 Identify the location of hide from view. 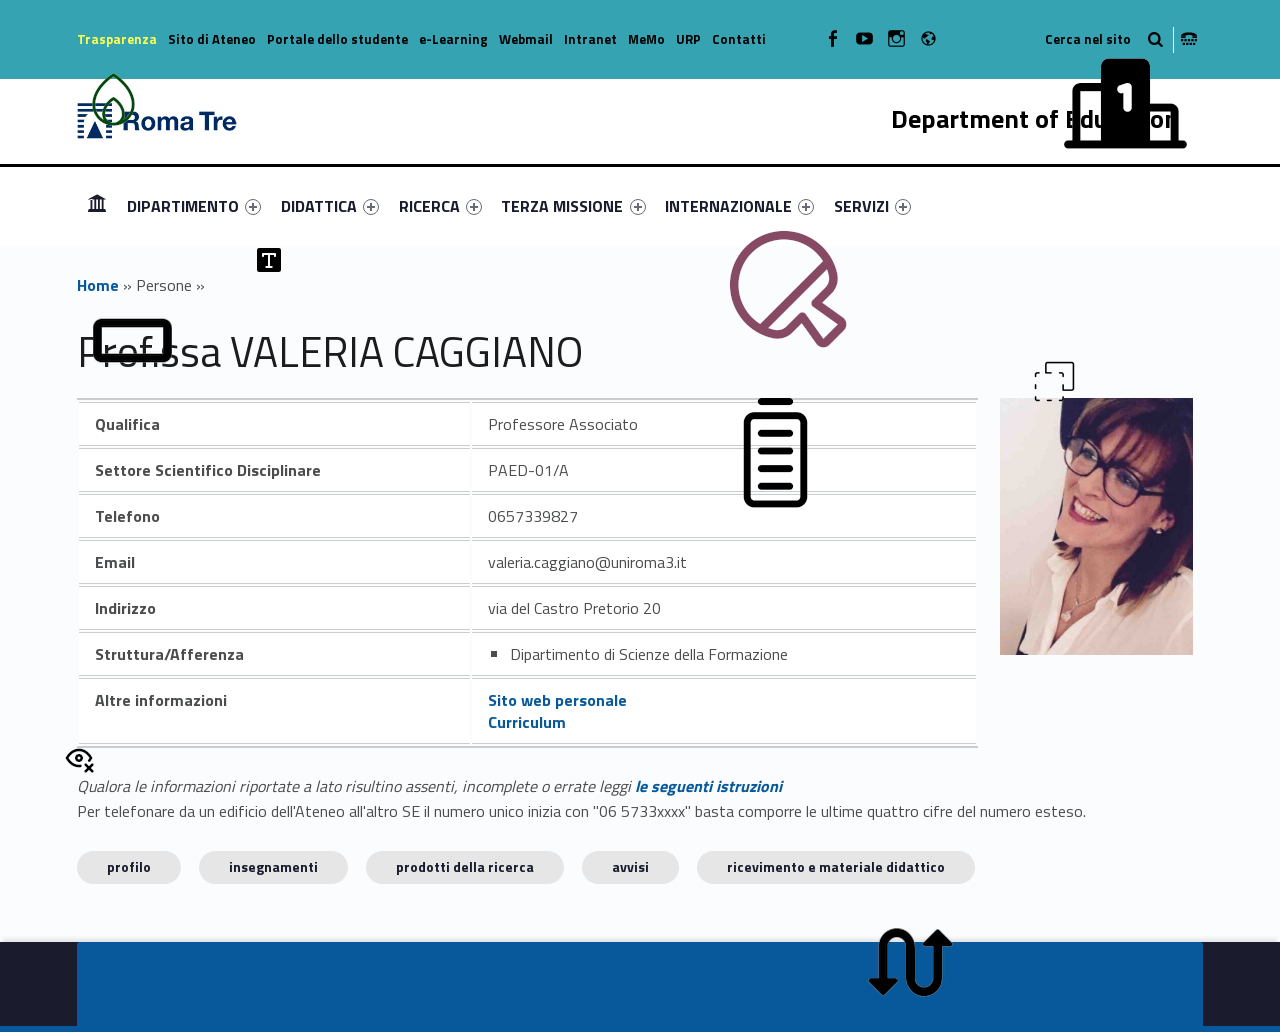
(79, 758).